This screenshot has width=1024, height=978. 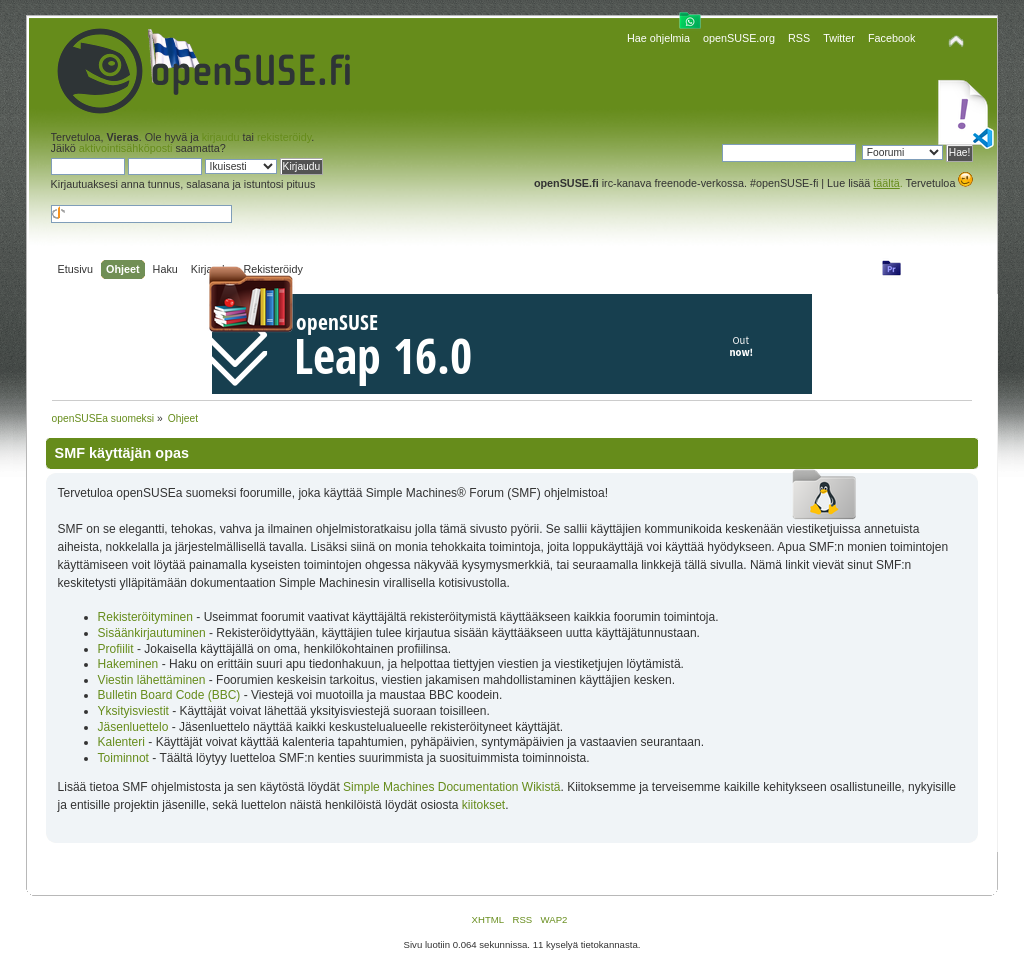 What do you see at coordinates (690, 21) in the screenshot?
I see `open folder containing whatsapp files` at bounding box center [690, 21].